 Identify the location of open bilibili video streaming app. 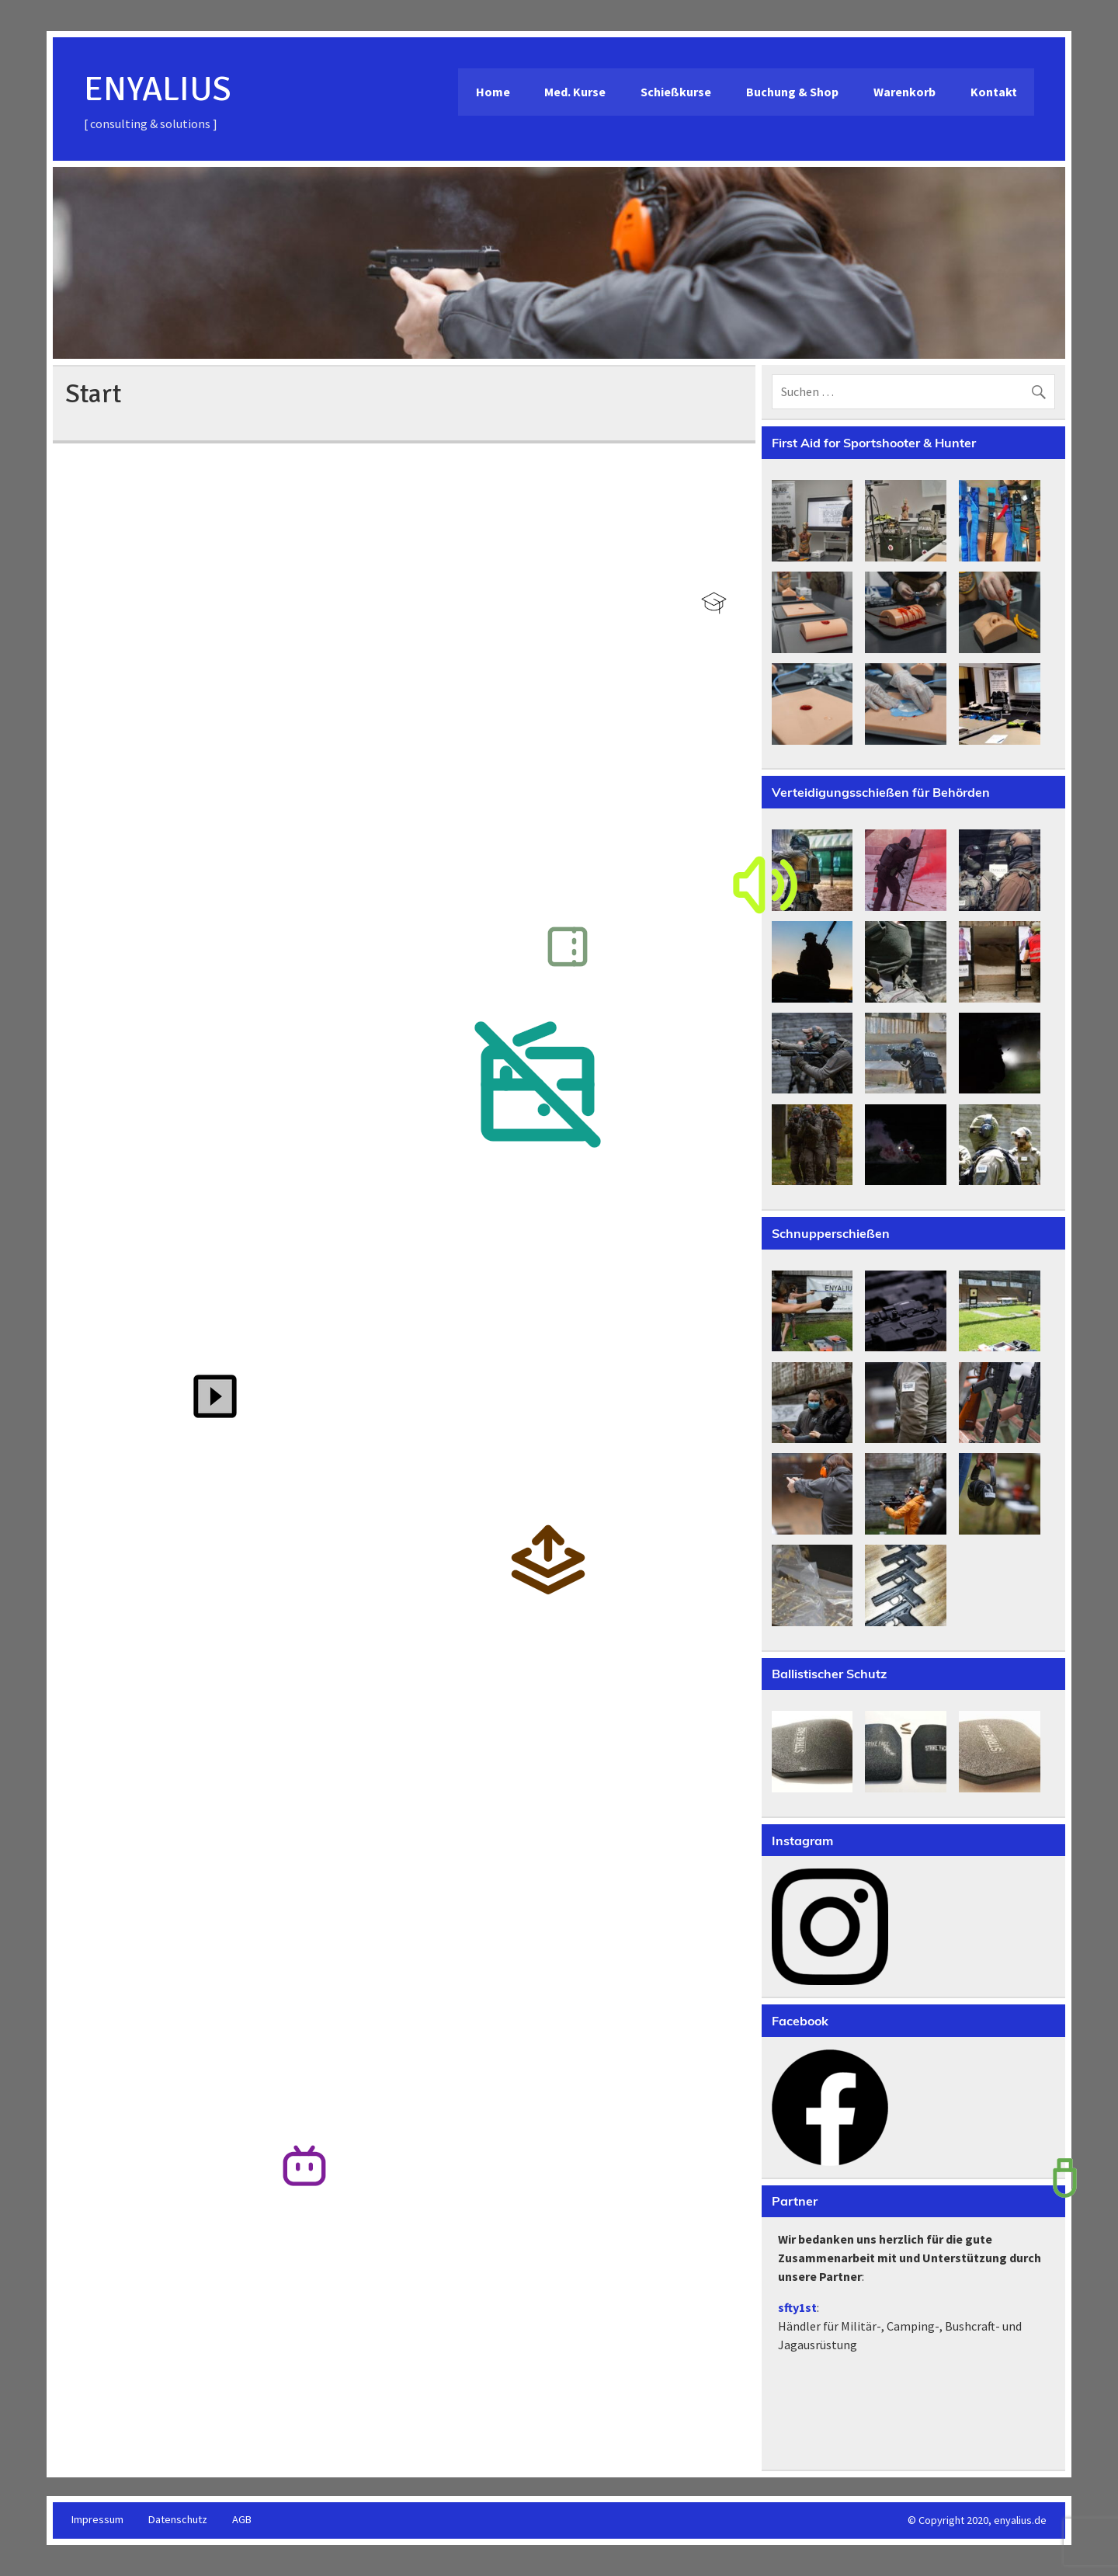
(304, 2167).